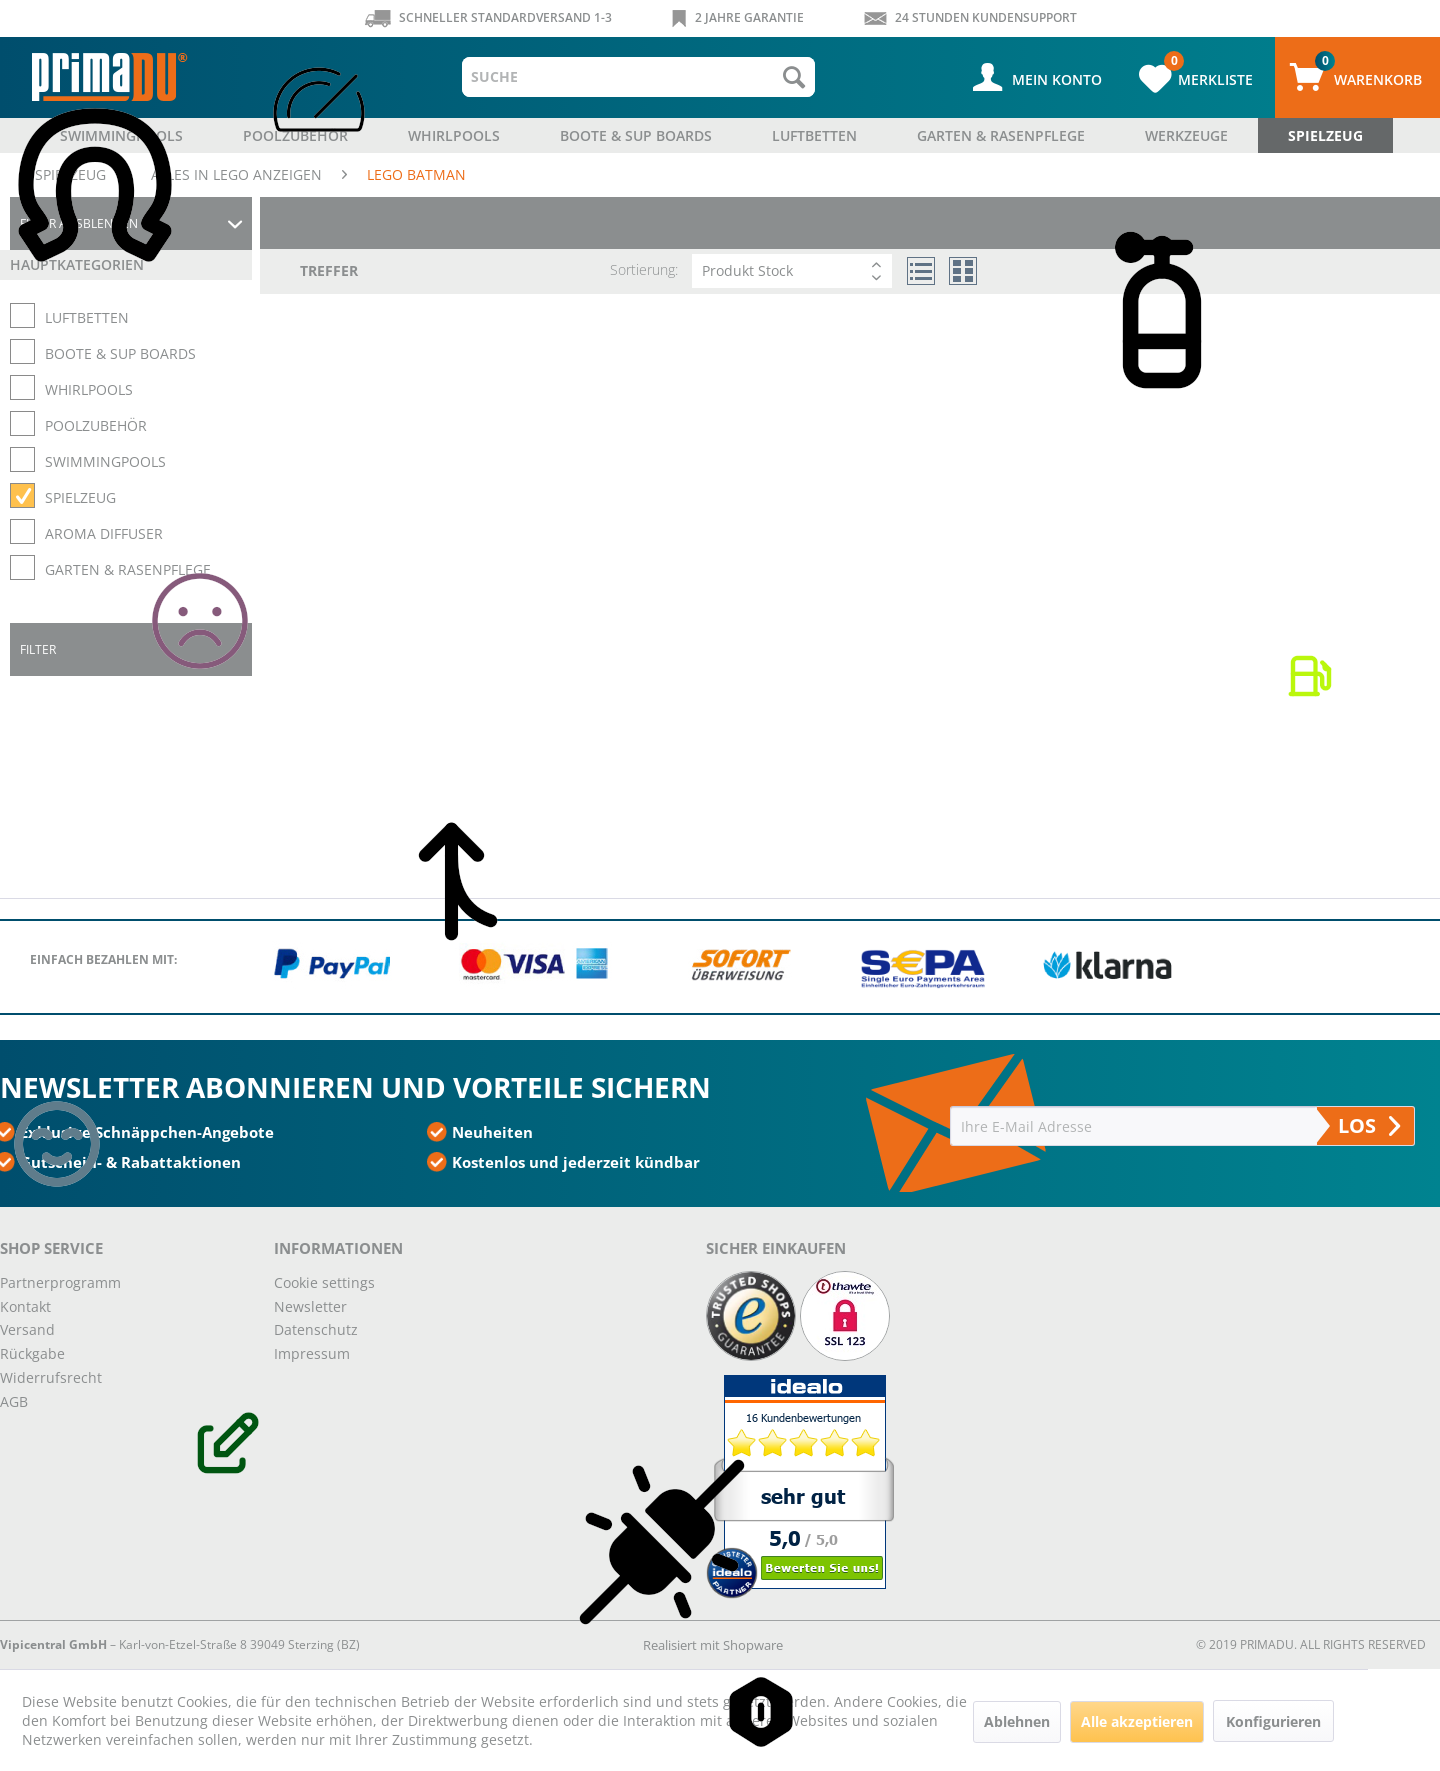  I want to click on indicate negative feedback or dissatisfaction, so click(200, 621).